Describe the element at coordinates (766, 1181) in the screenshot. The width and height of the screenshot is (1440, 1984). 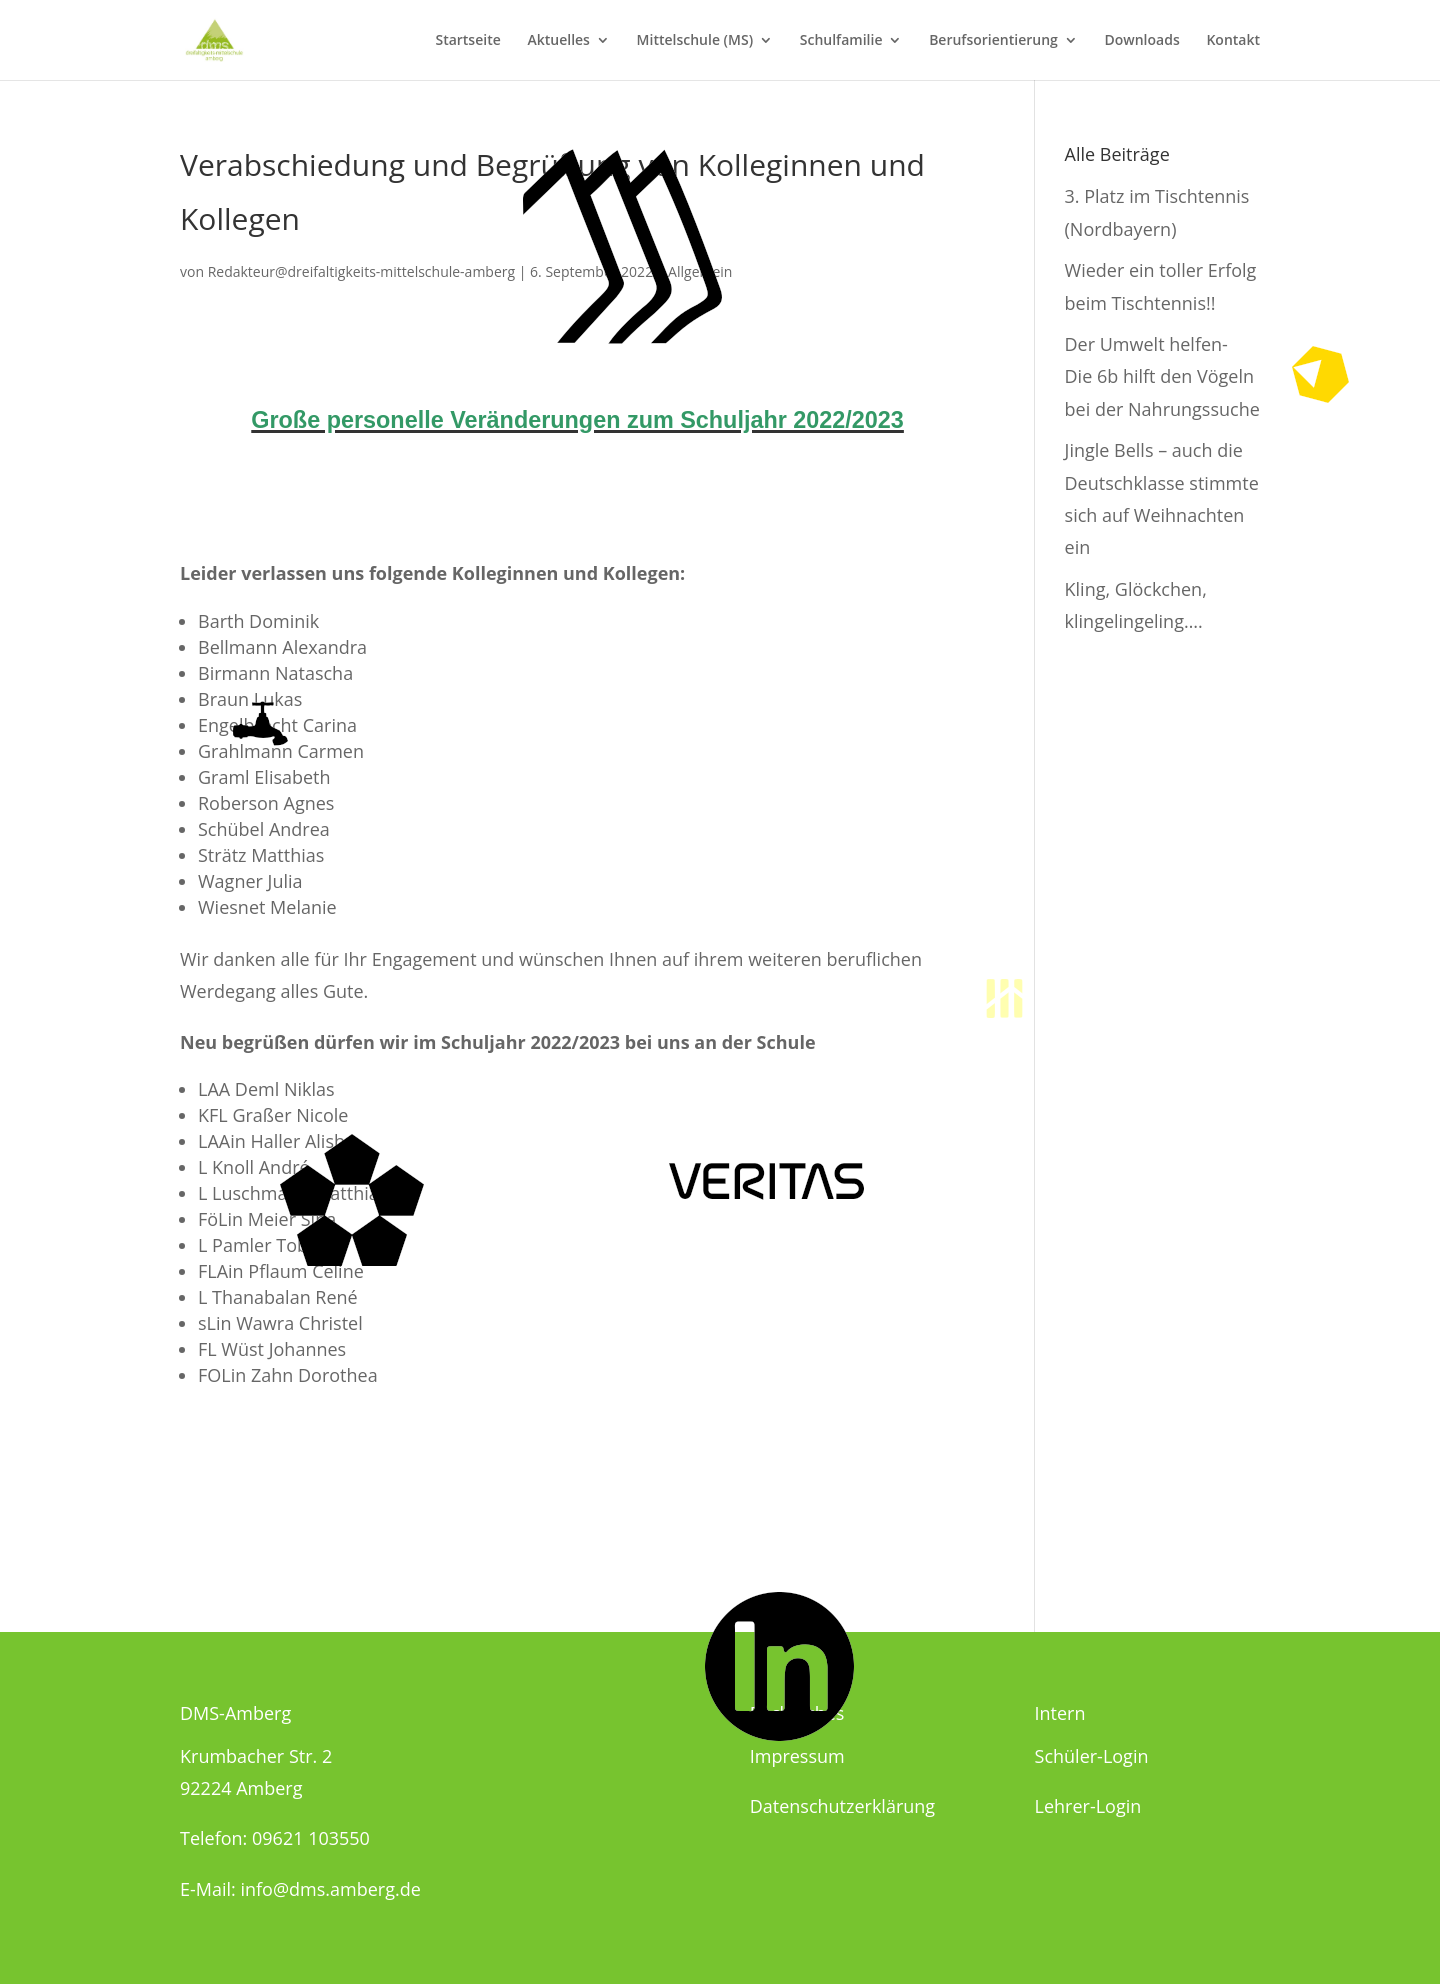
I see `veritas brand logo` at that location.